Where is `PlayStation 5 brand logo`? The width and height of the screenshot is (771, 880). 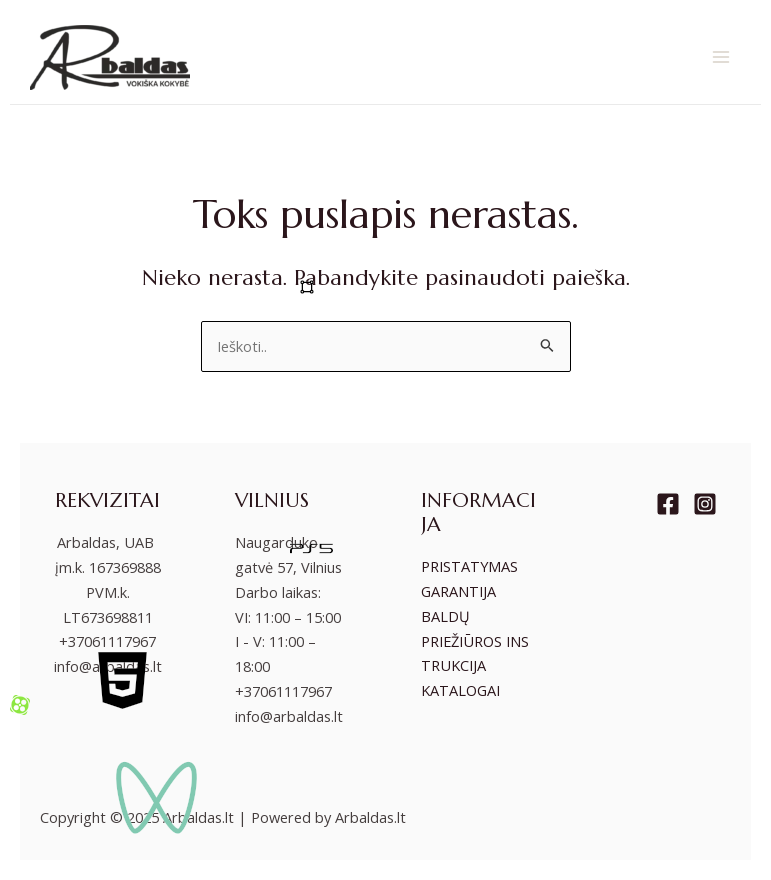
PlayStation 5 brand logo is located at coordinates (311, 548).